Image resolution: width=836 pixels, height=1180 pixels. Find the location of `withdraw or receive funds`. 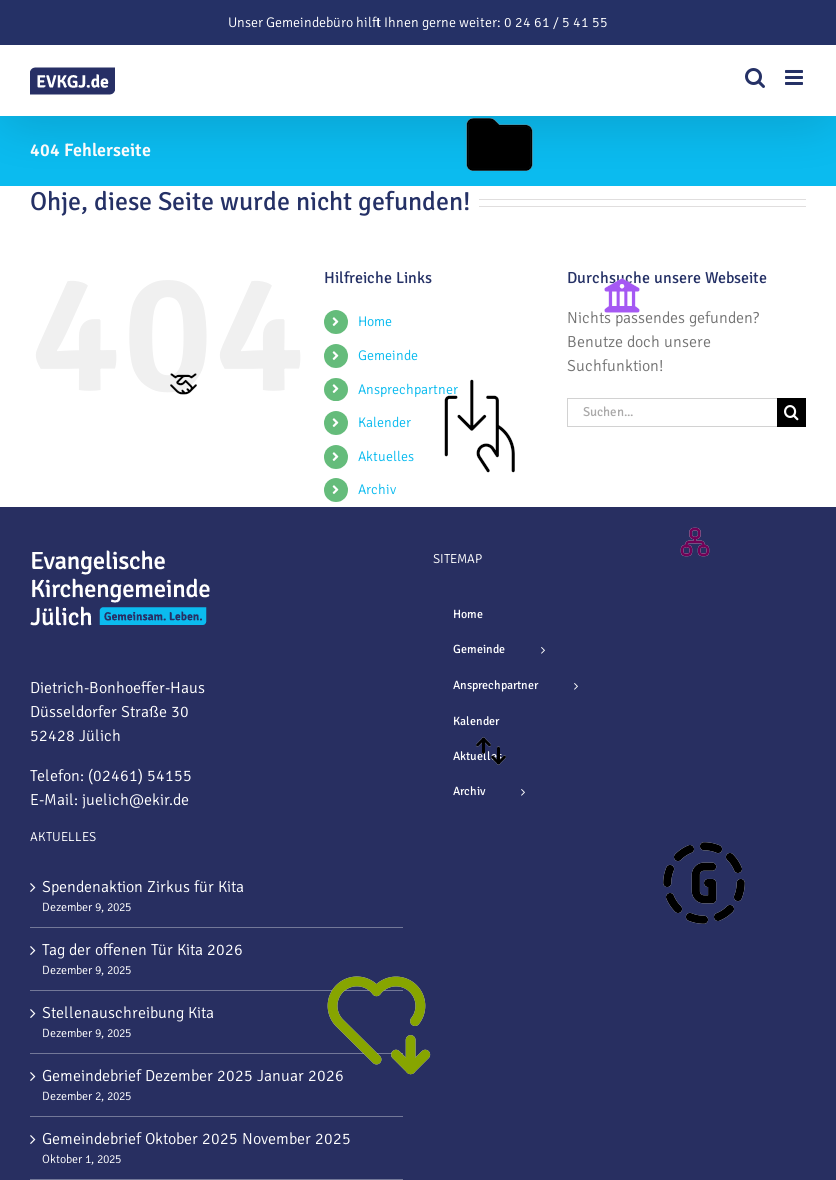

withdraw or receive funds is located at coordinates (475, 426).